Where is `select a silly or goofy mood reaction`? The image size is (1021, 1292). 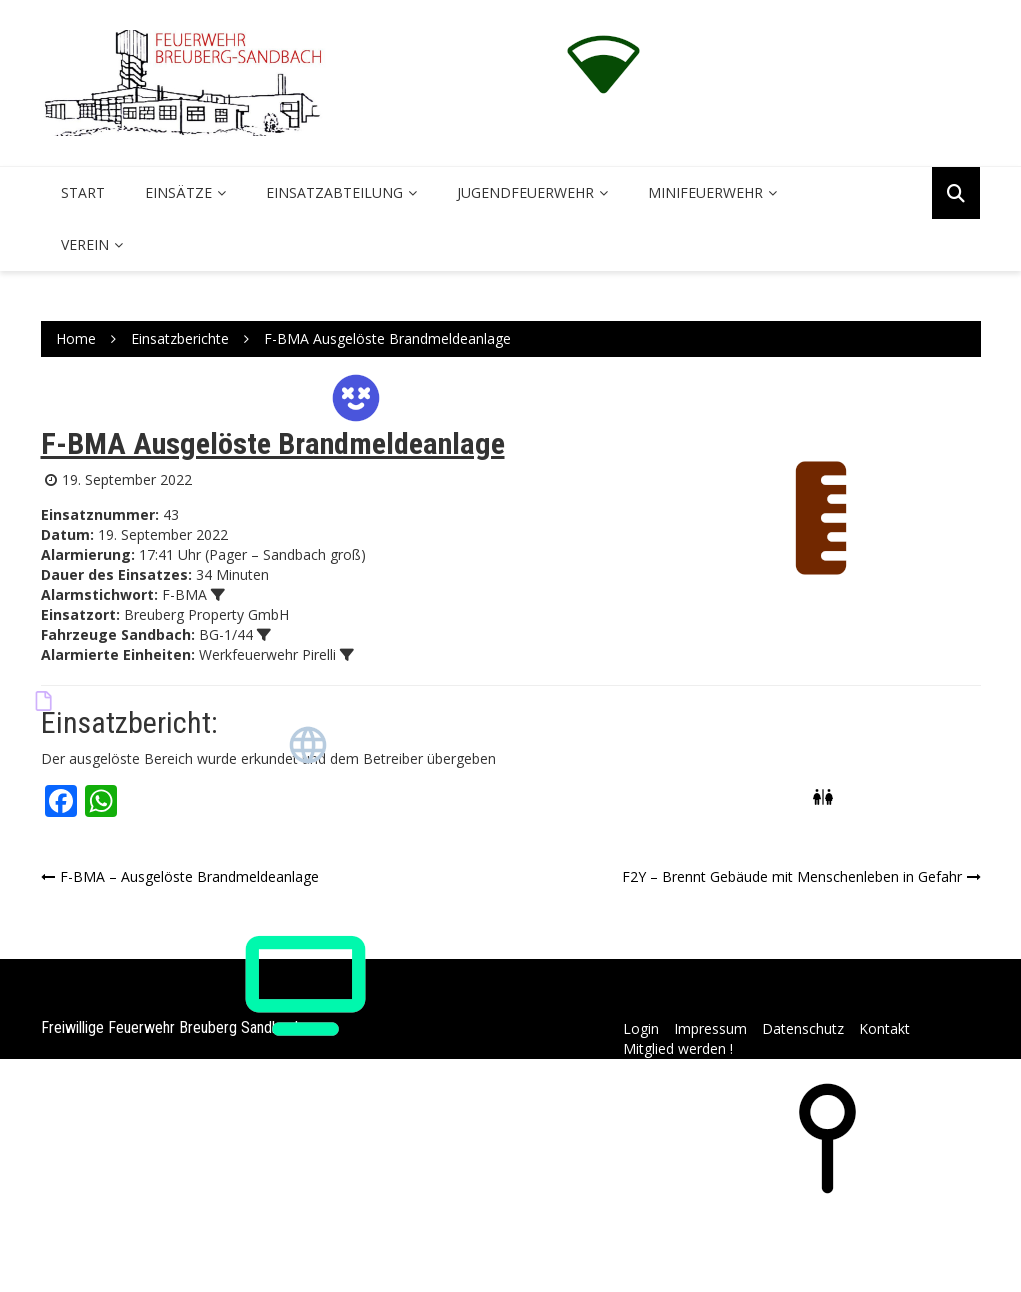
select a silly or goofy mood reaction is located at coordinates (356, 398).